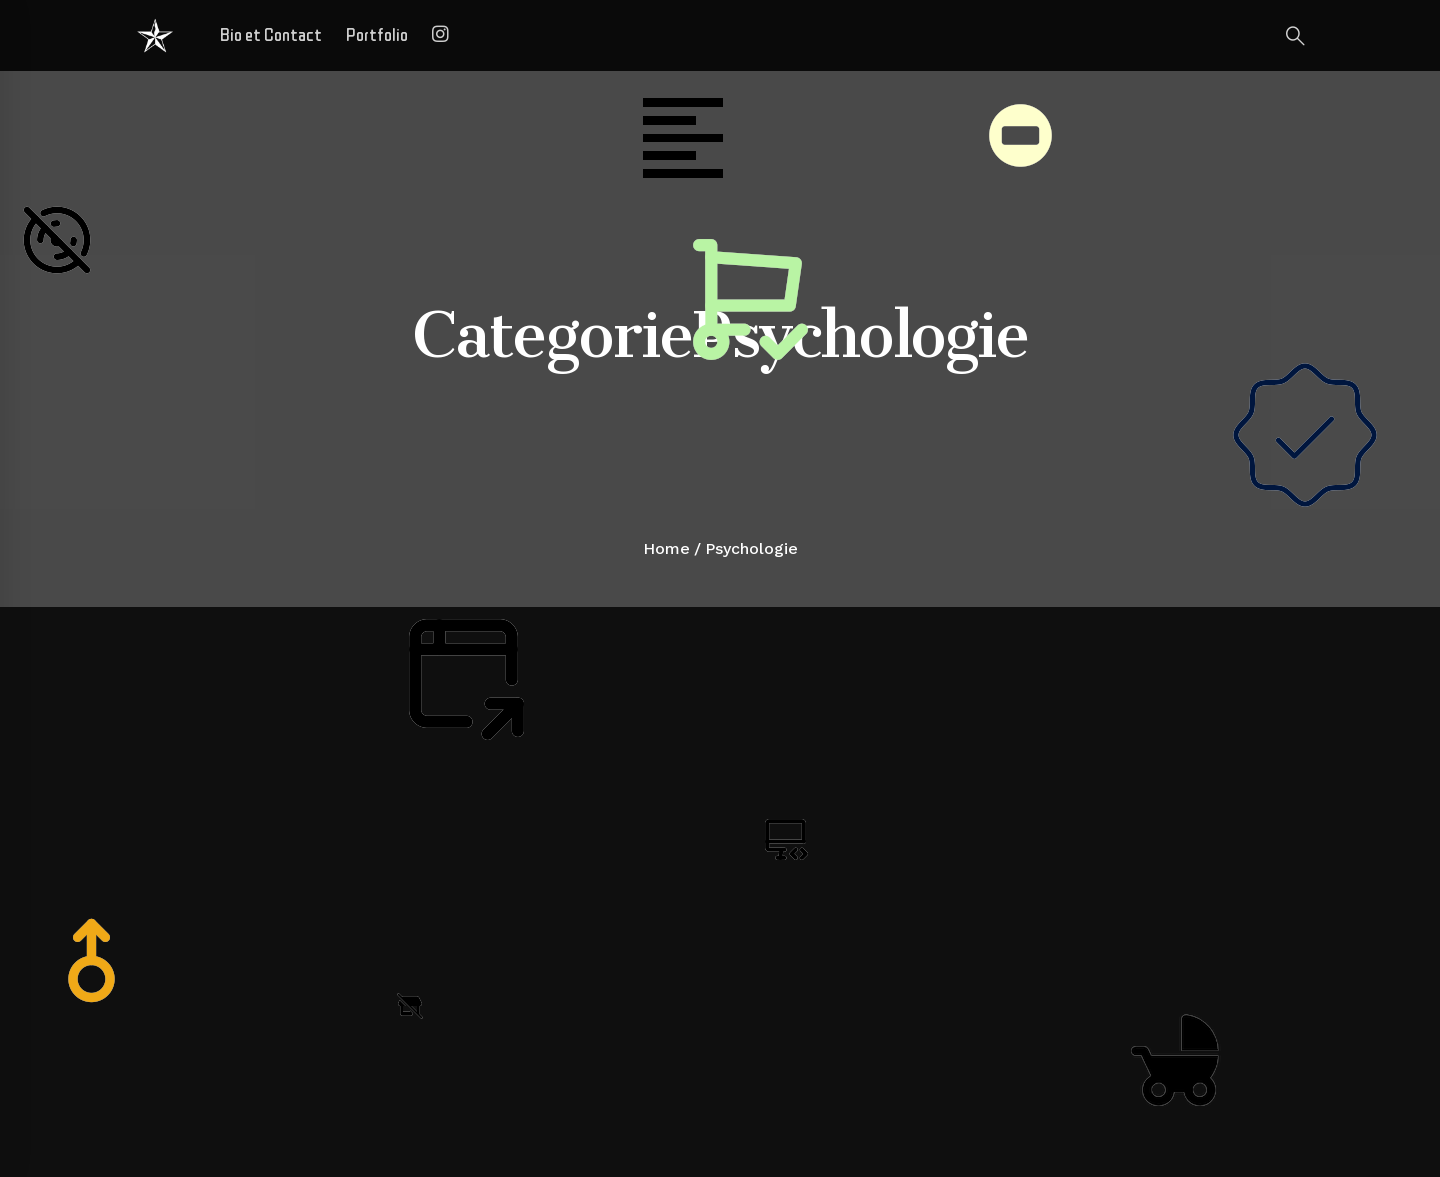 This screenshot has height=1177, width=1440. I want to click on disc or media playback unavailable, so click(57, 240).